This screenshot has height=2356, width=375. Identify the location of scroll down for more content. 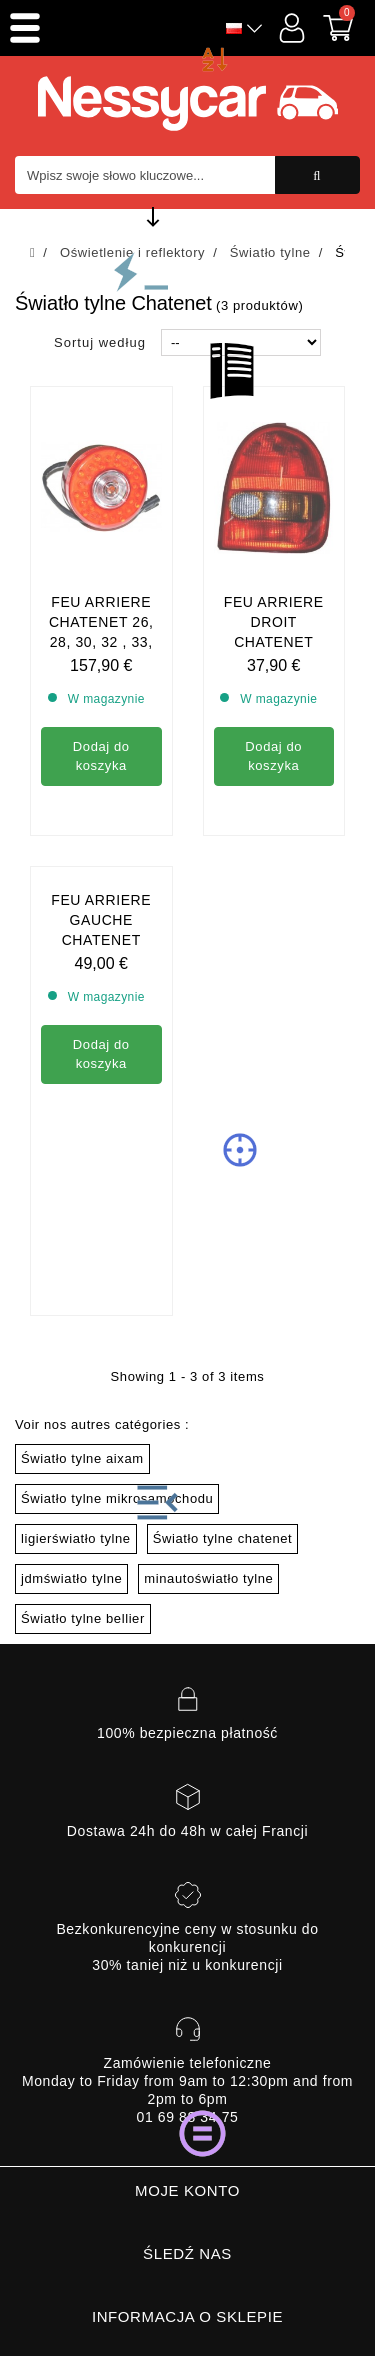
(153, 217).